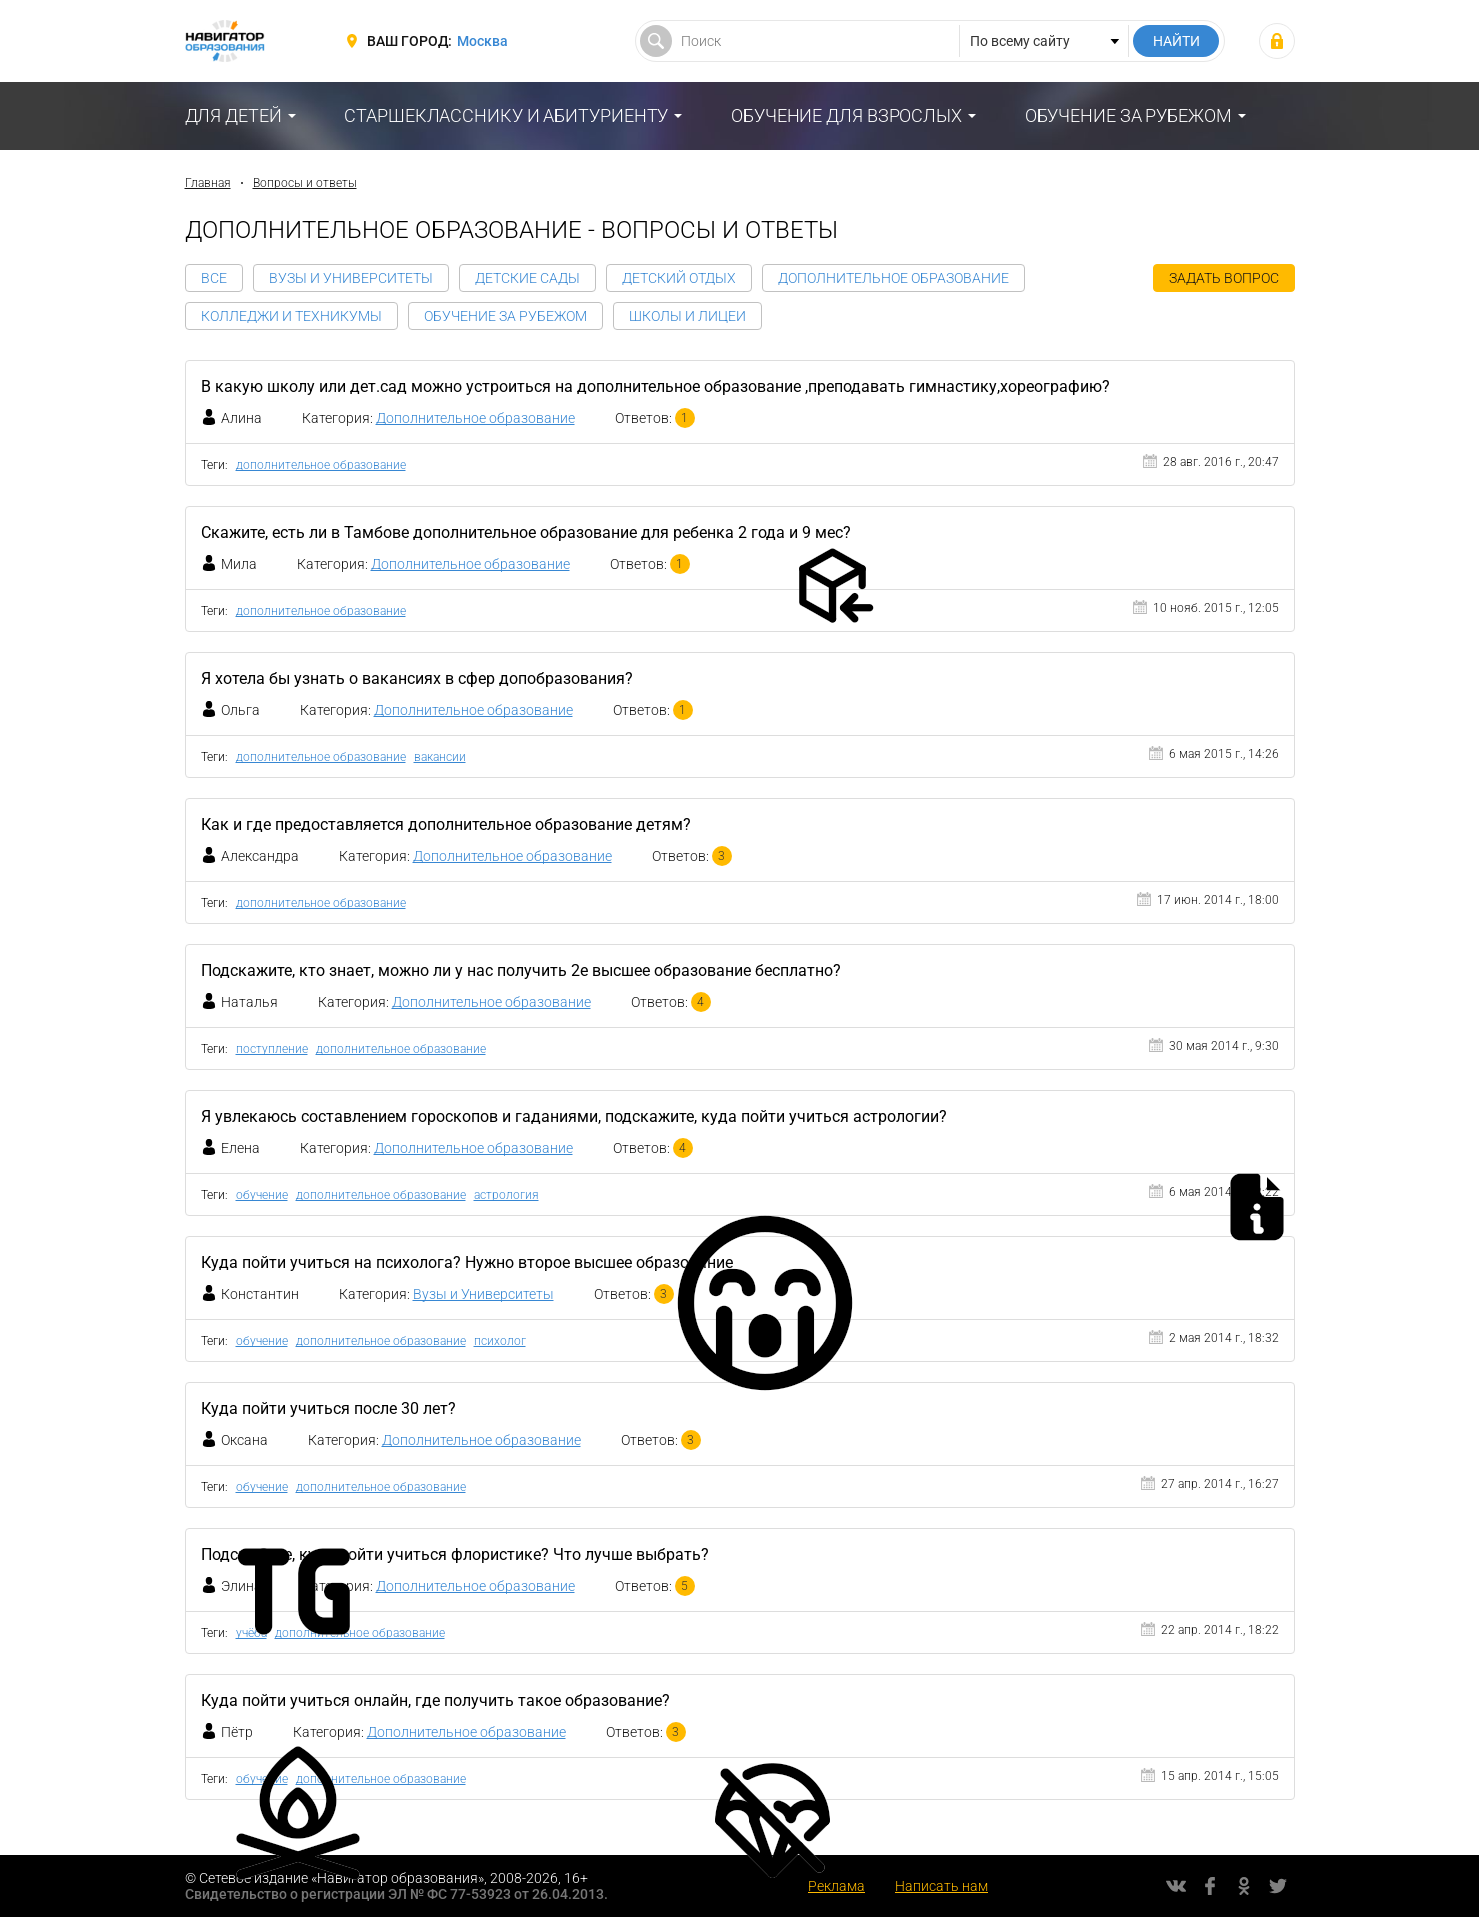  What do you see at coordinates (289, 1591) in the screenshot?
I see `tangent function in a math or calculator app` at bounding box center [289, 1591].